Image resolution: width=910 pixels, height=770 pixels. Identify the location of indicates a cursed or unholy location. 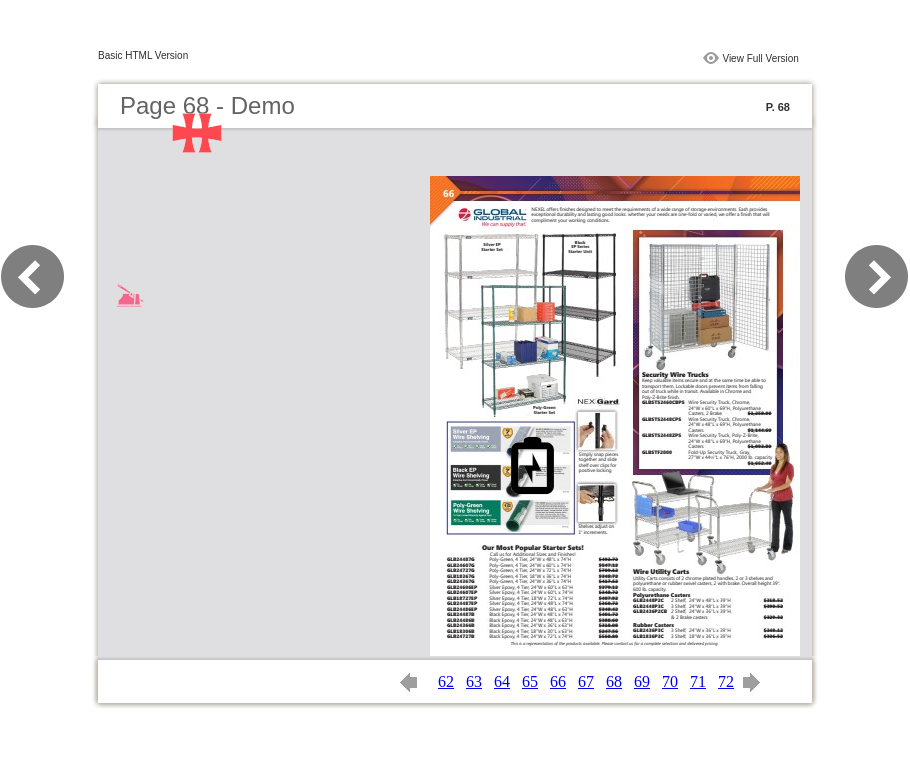
(197, 133).